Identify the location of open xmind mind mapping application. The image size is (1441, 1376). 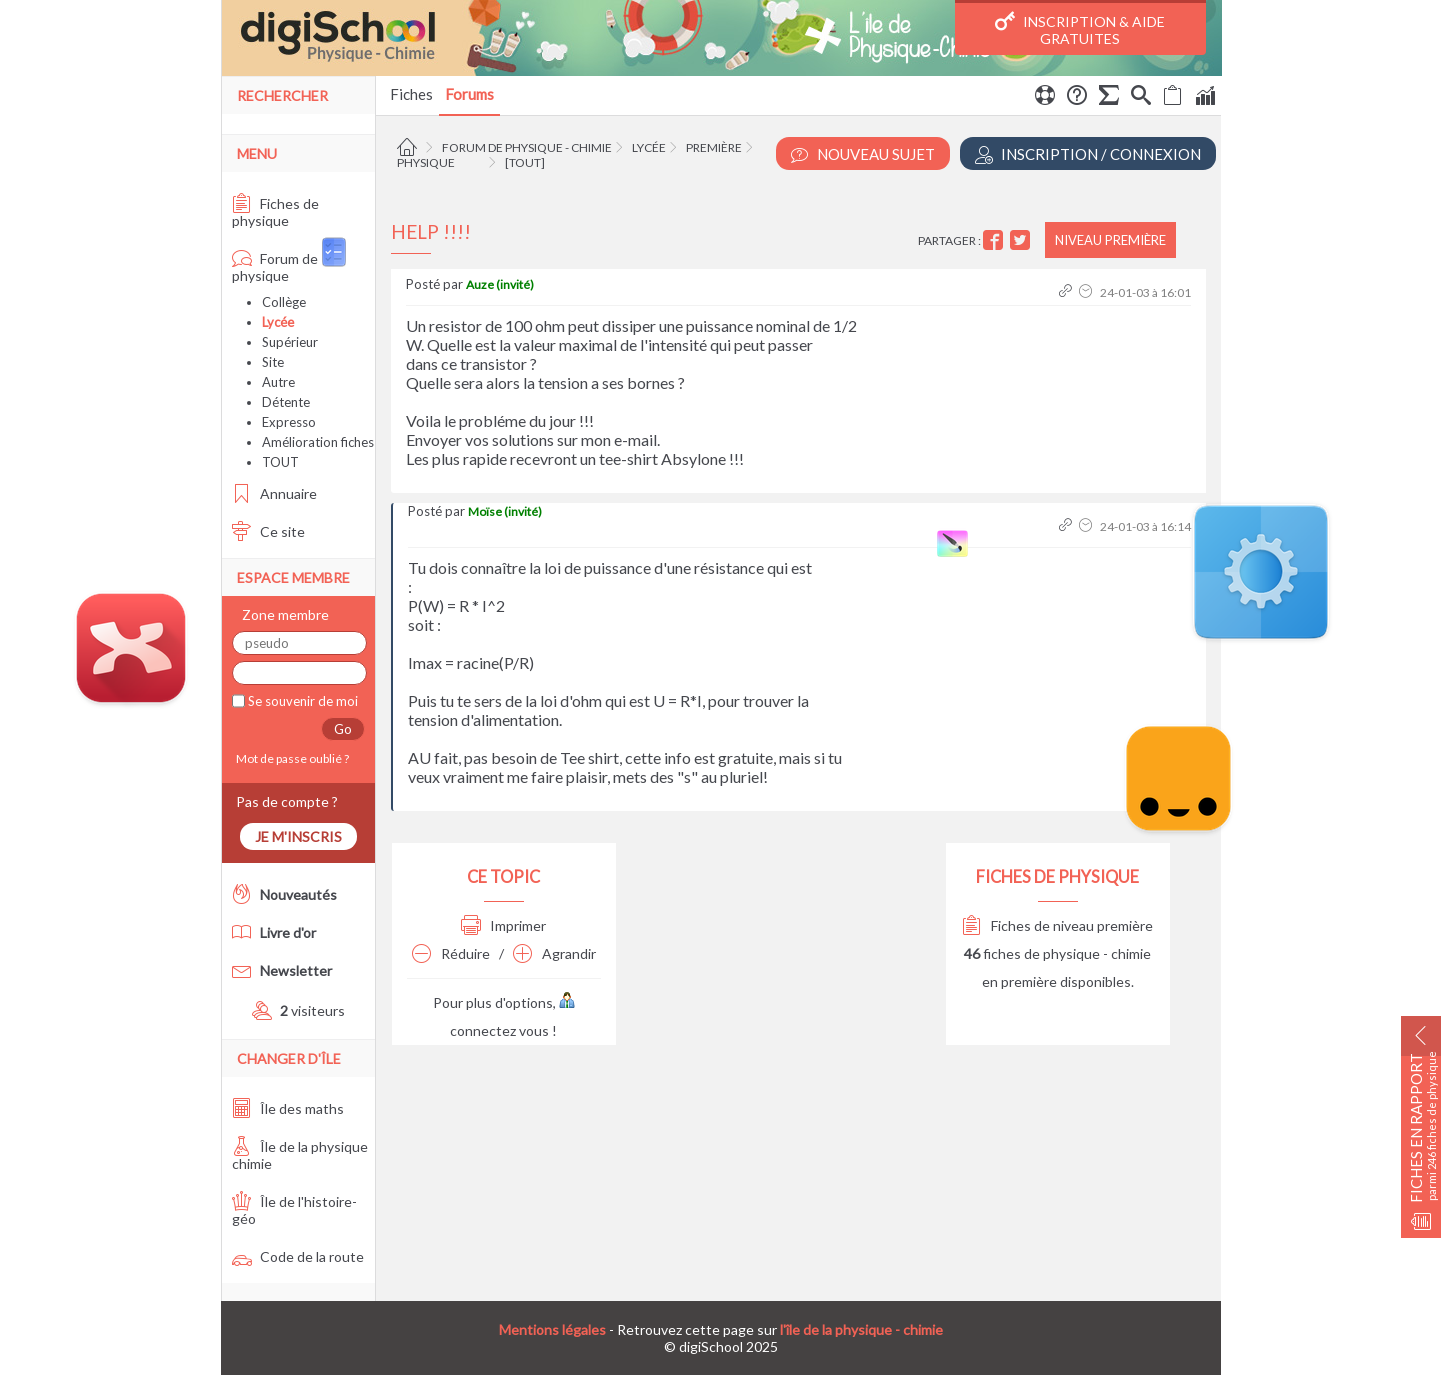
(131, 648).